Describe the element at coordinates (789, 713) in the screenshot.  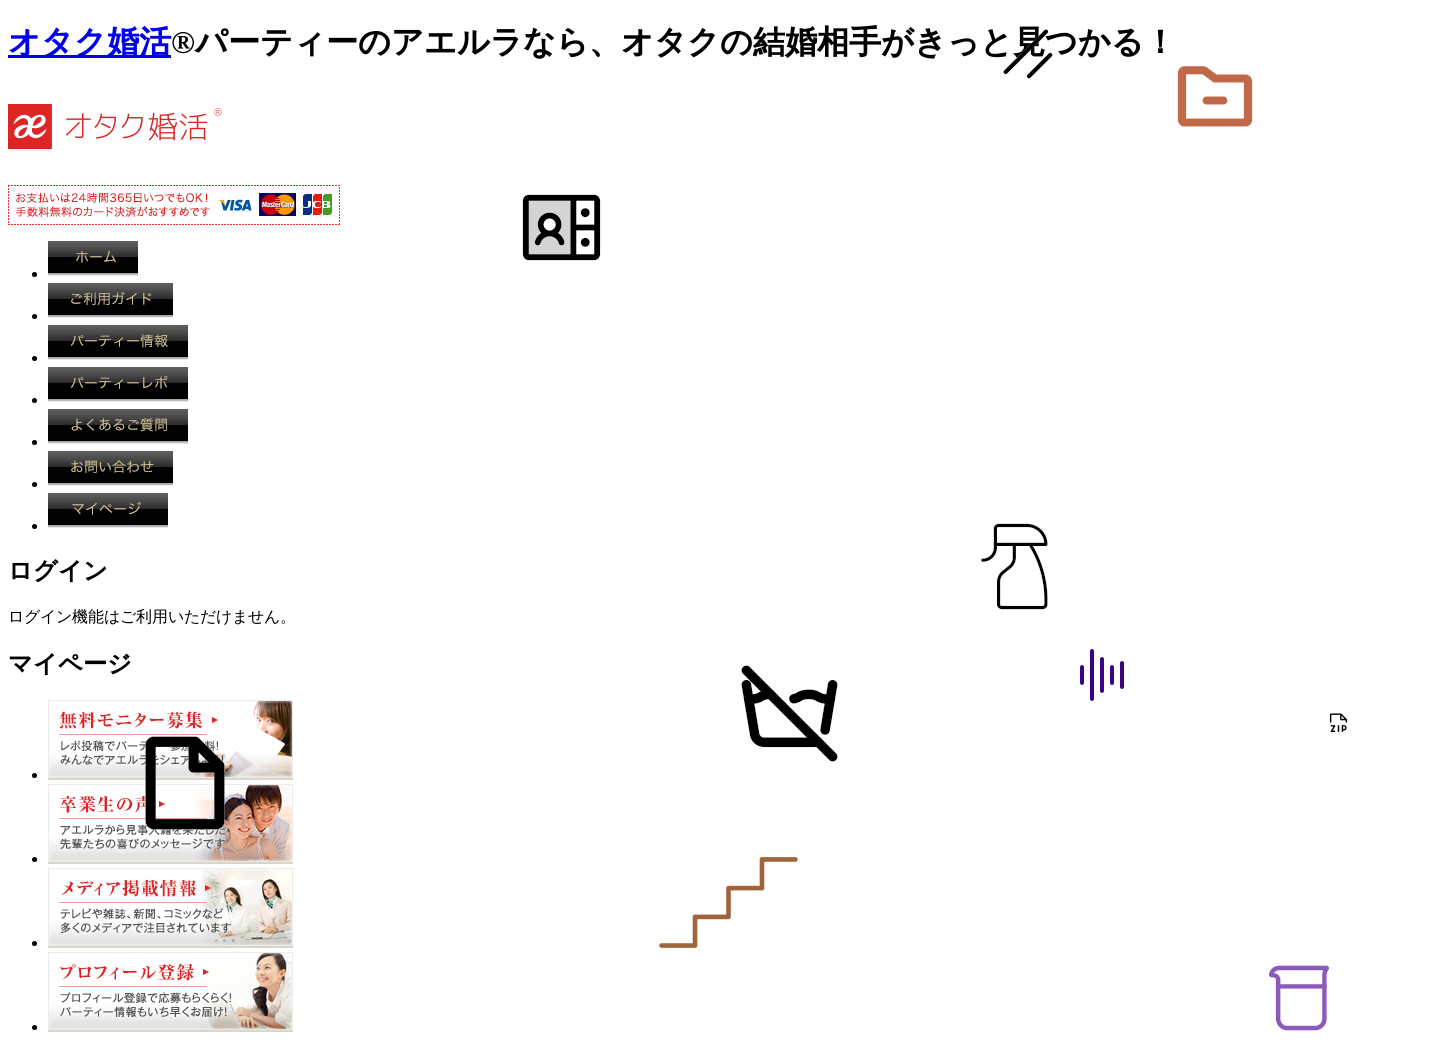
I see `do not wash or laundry not available` at that location.